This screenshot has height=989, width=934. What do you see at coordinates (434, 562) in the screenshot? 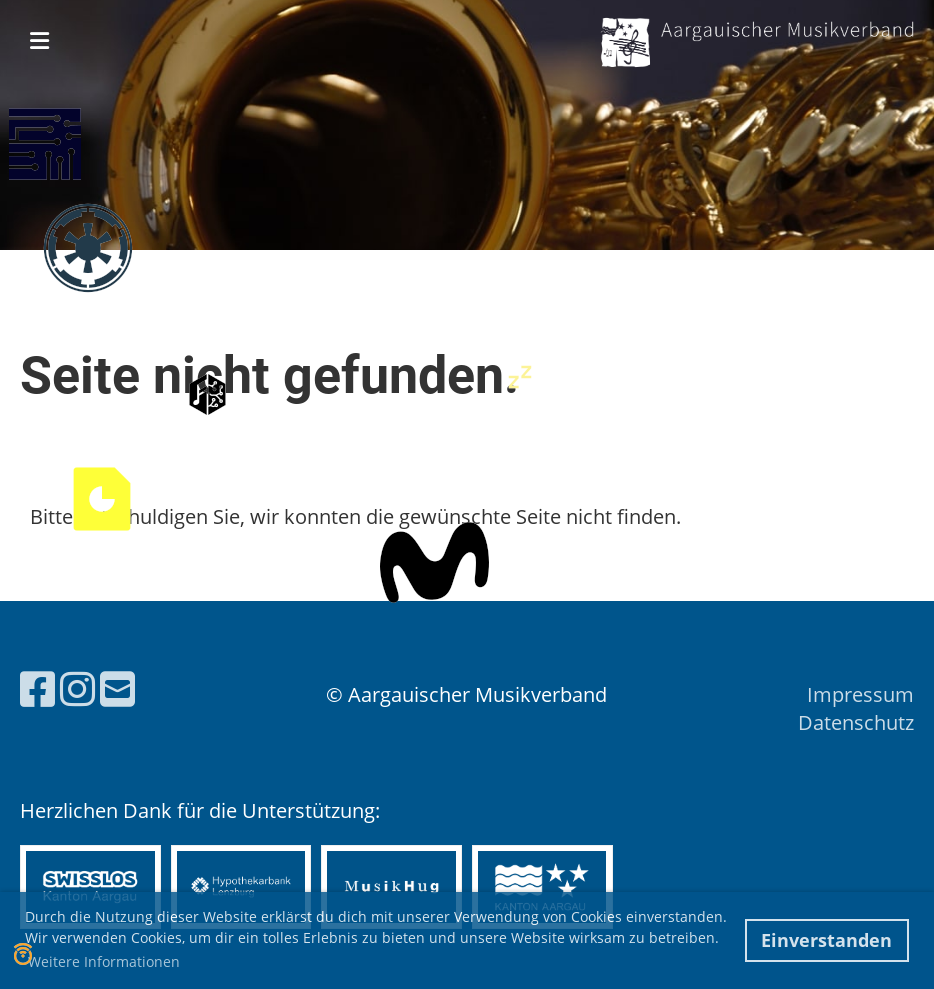
I see `open the Movistar mobile app` at bounding box center [434, 562].